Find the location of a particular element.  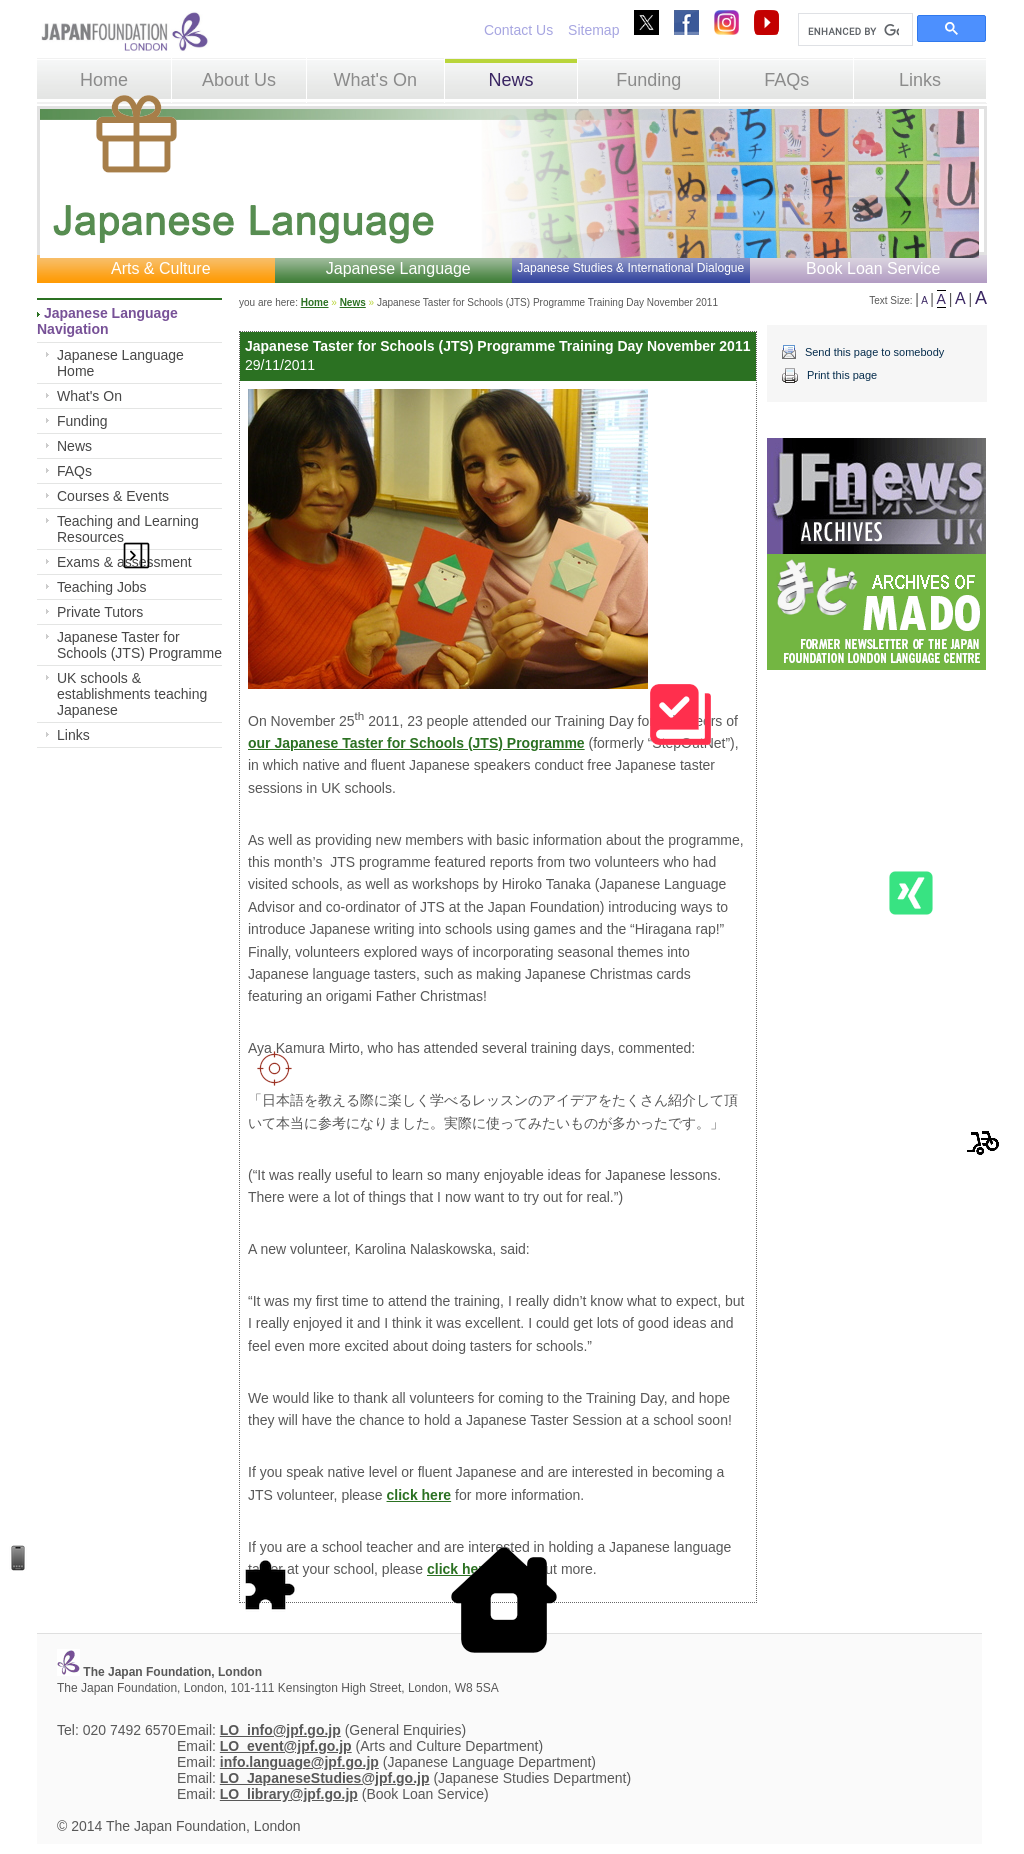

center or focus on current location is located at coordinates (274, 1068).